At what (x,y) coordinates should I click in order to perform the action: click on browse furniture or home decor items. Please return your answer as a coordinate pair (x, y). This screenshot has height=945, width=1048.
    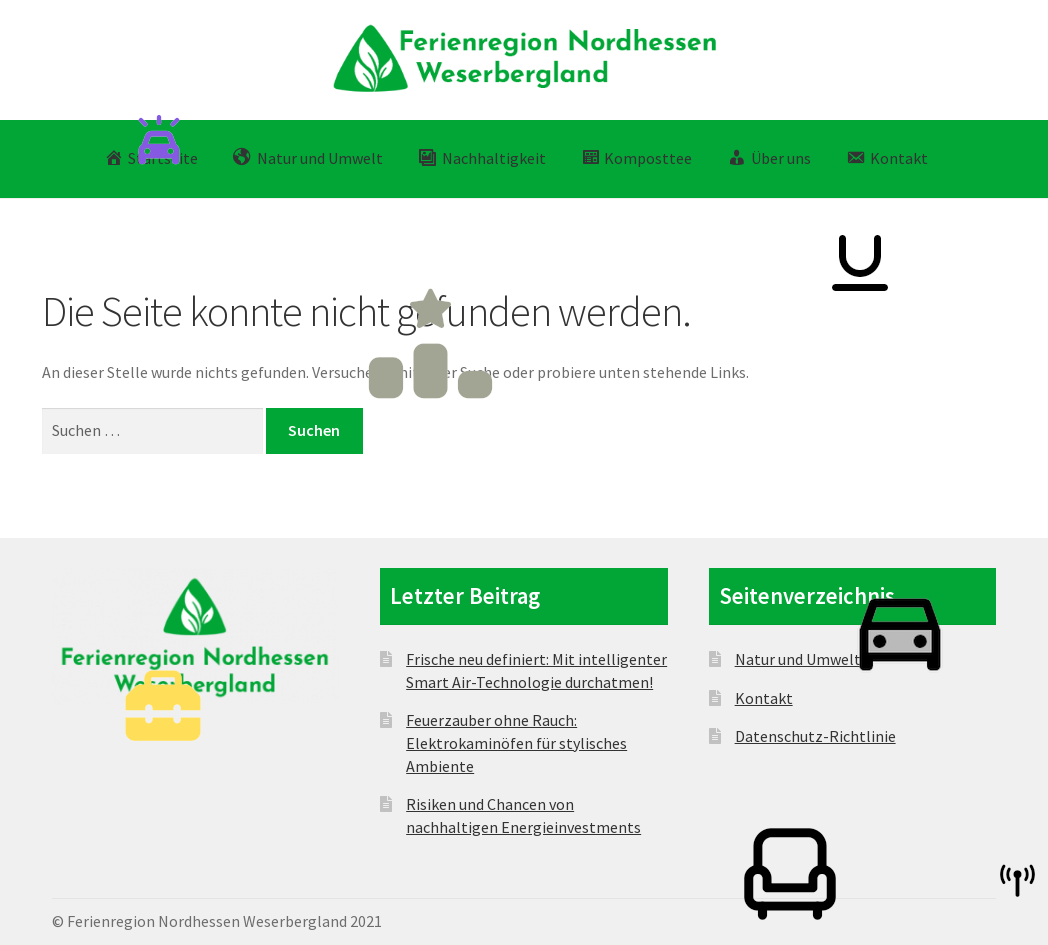
    Looking at the image, I should click on (790, 874).